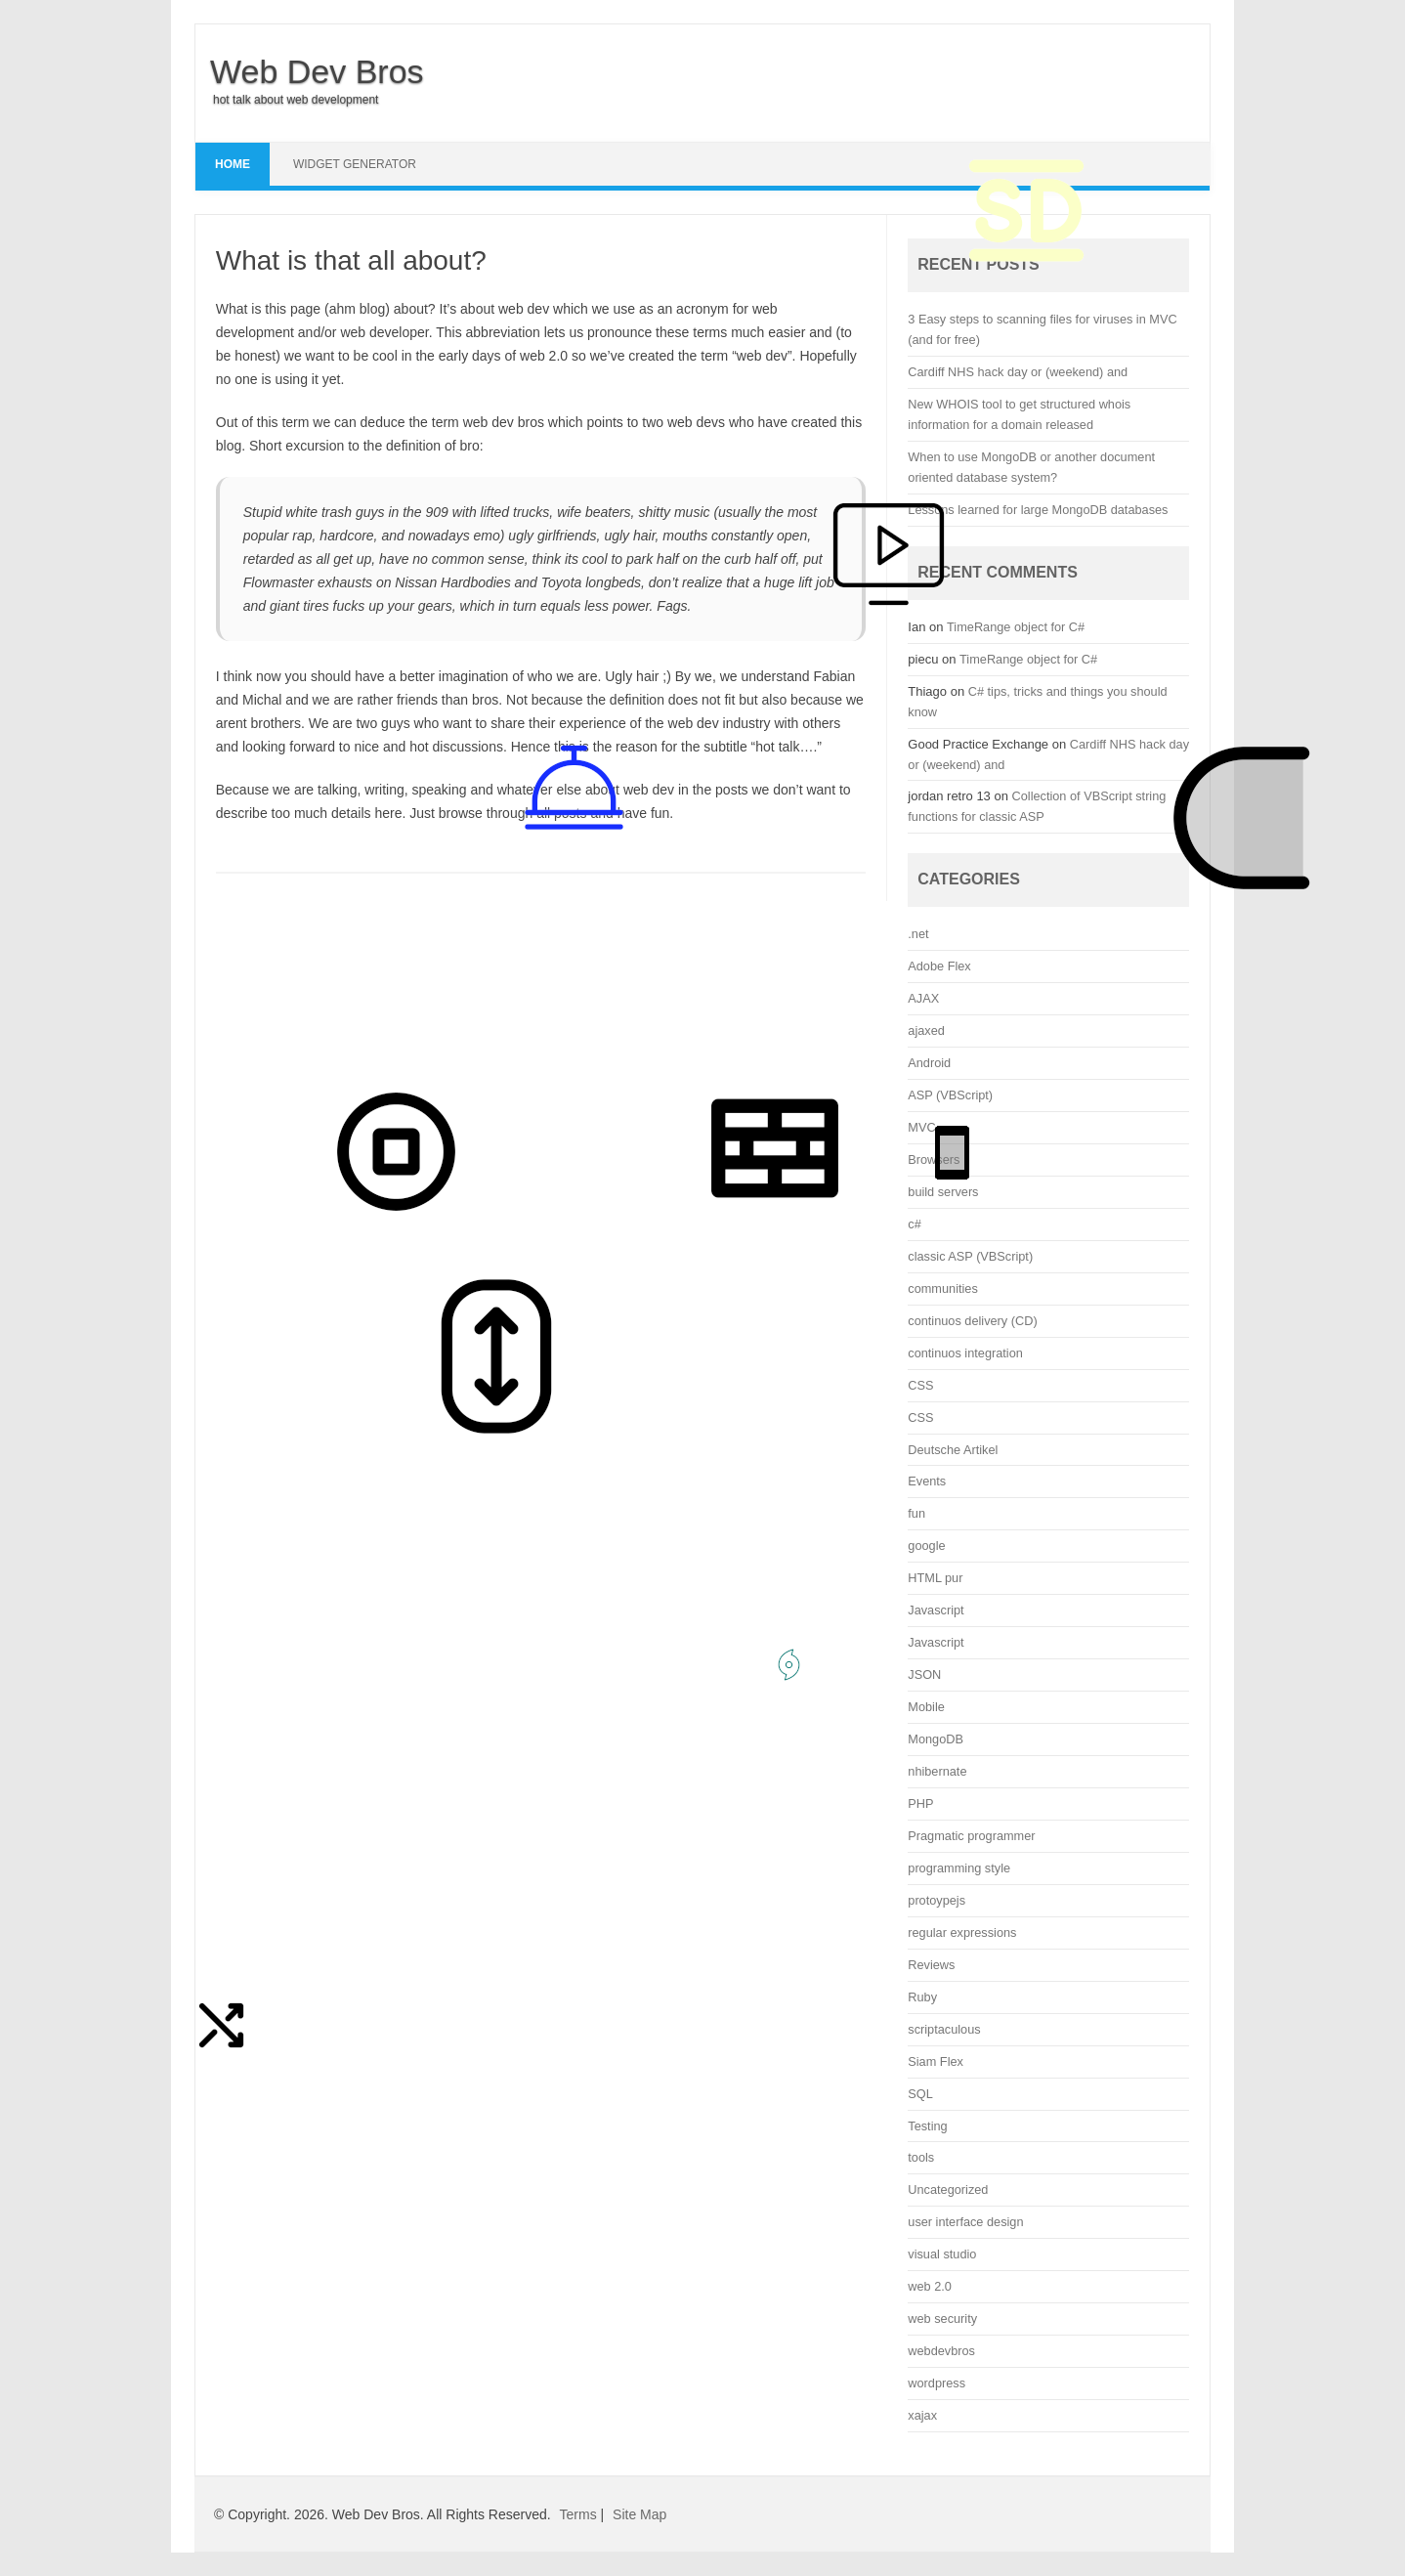  I want to click on scroll up and down on the page, so click(496, 1356).